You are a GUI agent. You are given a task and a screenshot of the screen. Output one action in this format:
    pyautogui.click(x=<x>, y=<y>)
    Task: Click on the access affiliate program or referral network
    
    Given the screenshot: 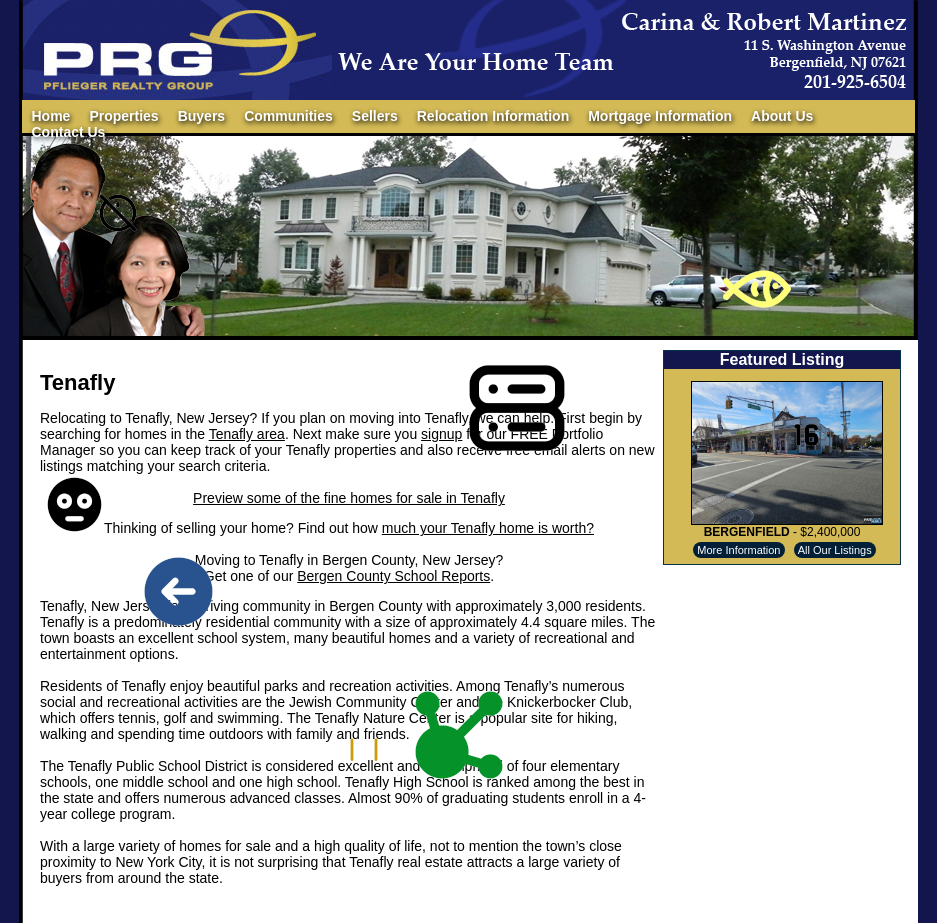 What is the action you would take?
    pyautogui.click(x=459, y=735)
    